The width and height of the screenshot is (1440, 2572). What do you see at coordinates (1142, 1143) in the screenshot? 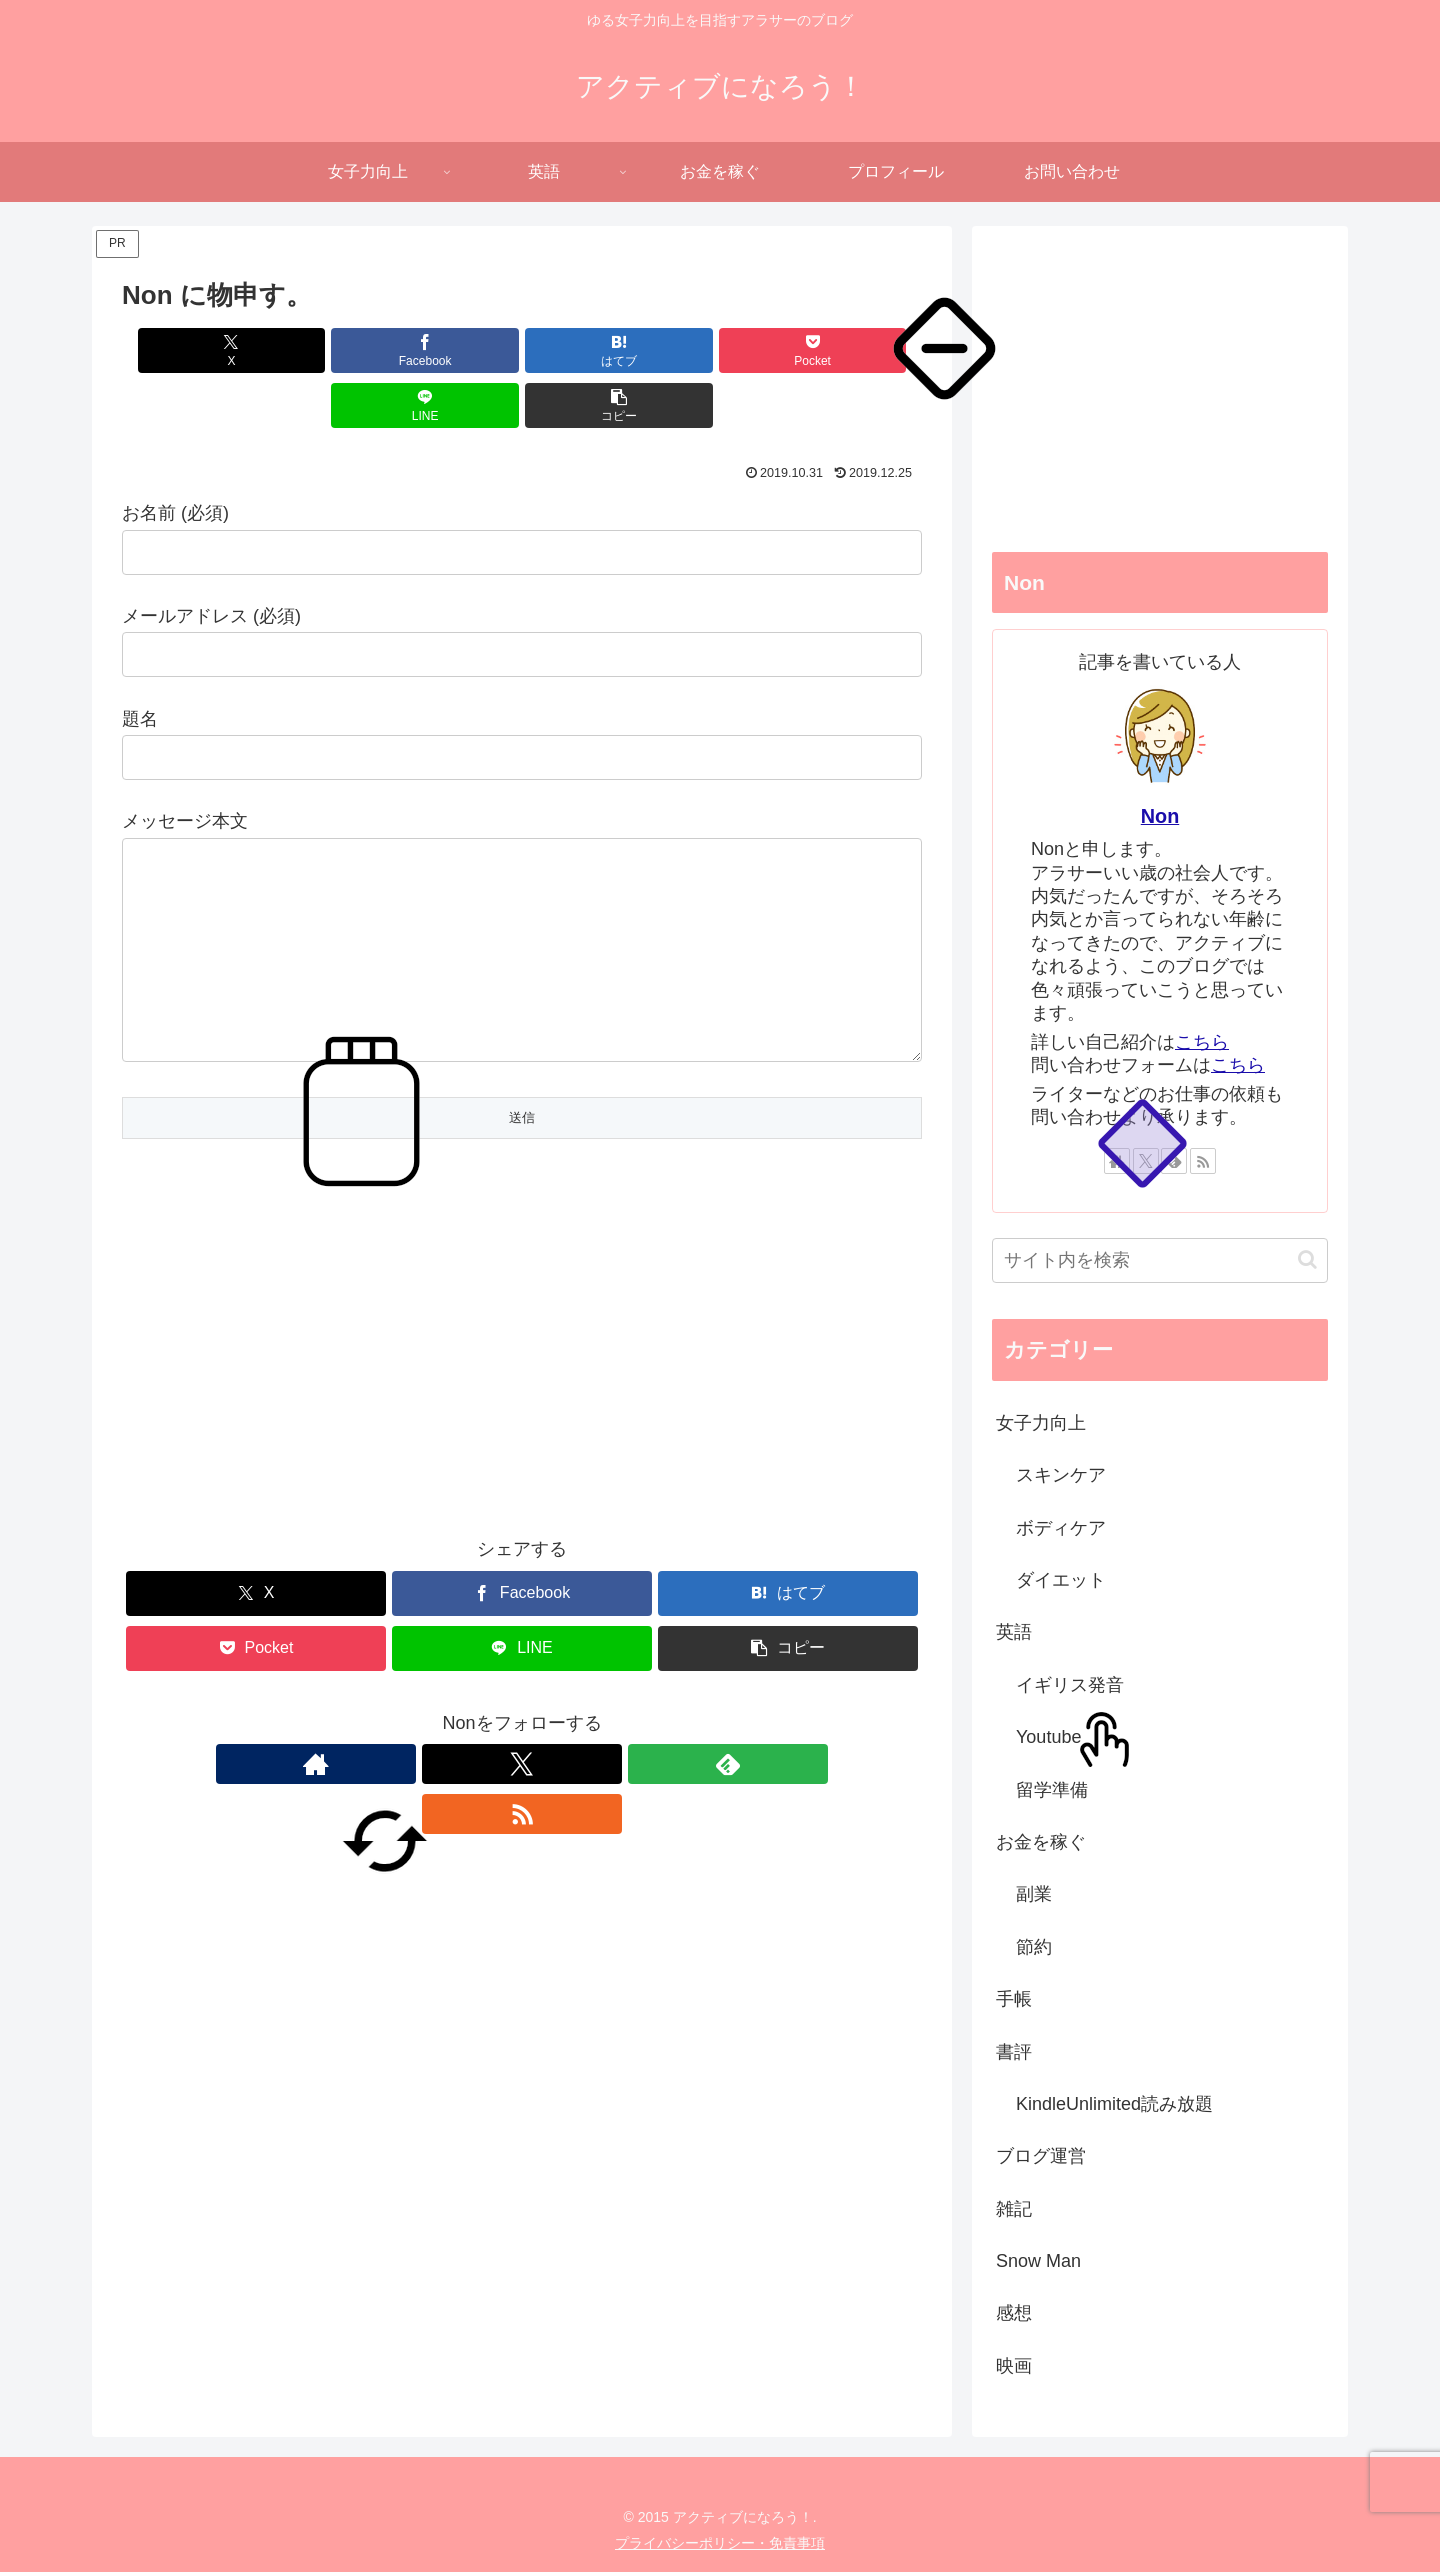
I see `indicates premium or pro membership status` at bounding box center [1142, 1143].